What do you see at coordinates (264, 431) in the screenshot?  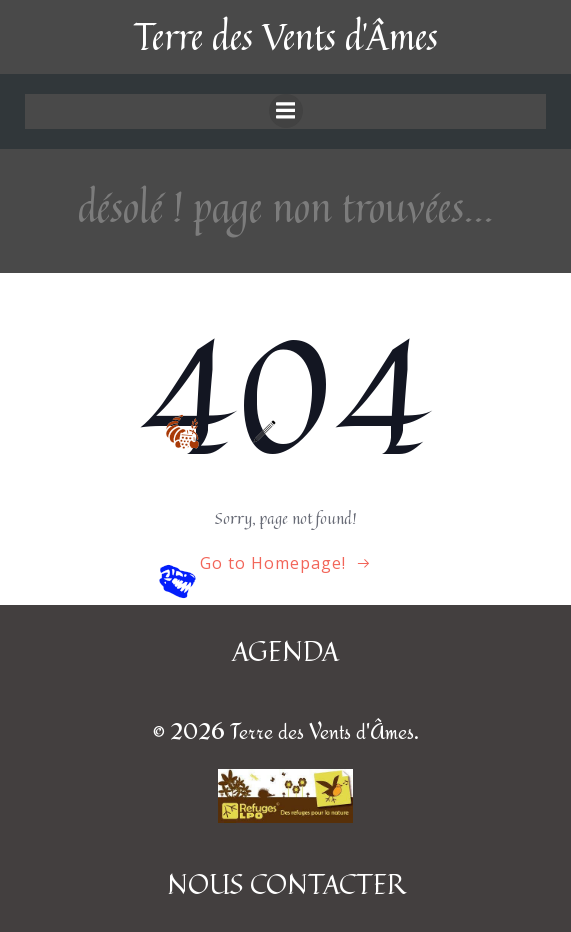 I see `edit or modify content` at bounding box center [264, 431].